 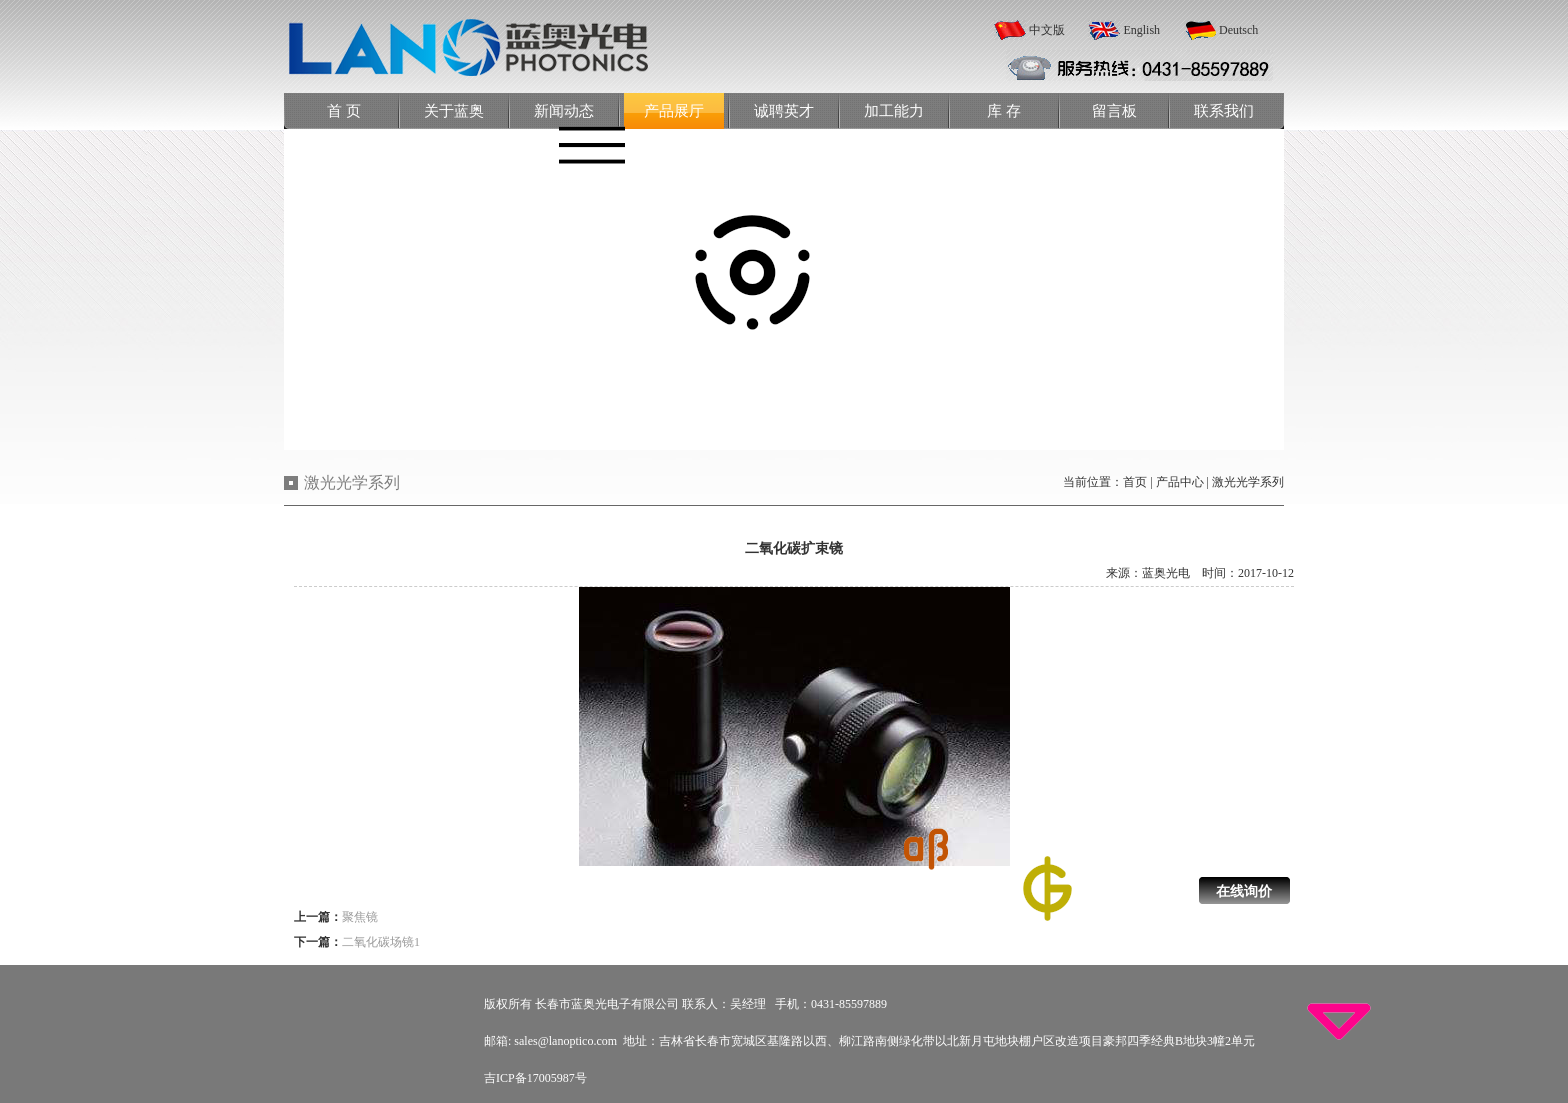 I want to click on switch to greek alphabet input, so click(x=926, y=845).